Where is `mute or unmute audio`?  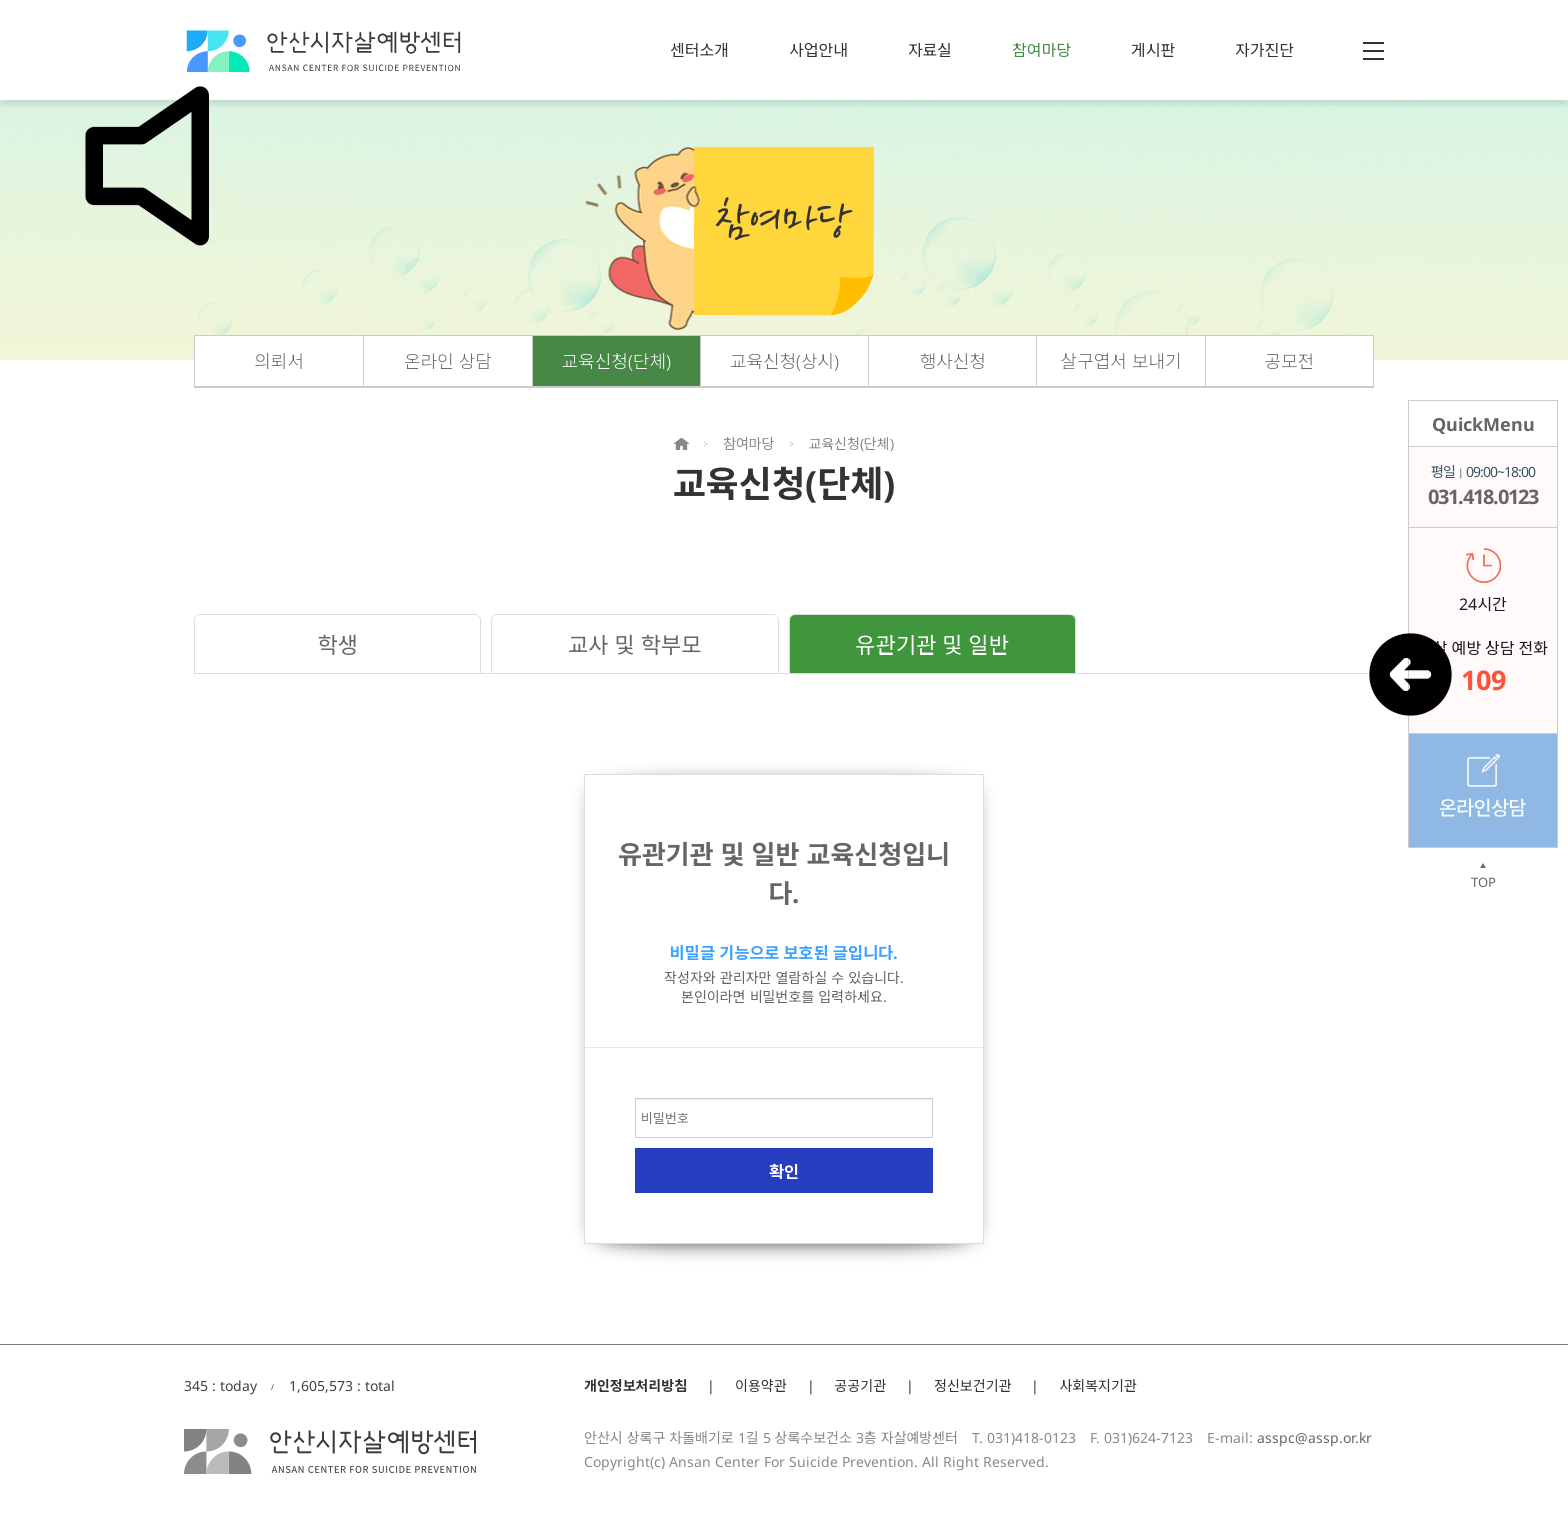
mute or unmute audio is located at coordinates (156, 166).